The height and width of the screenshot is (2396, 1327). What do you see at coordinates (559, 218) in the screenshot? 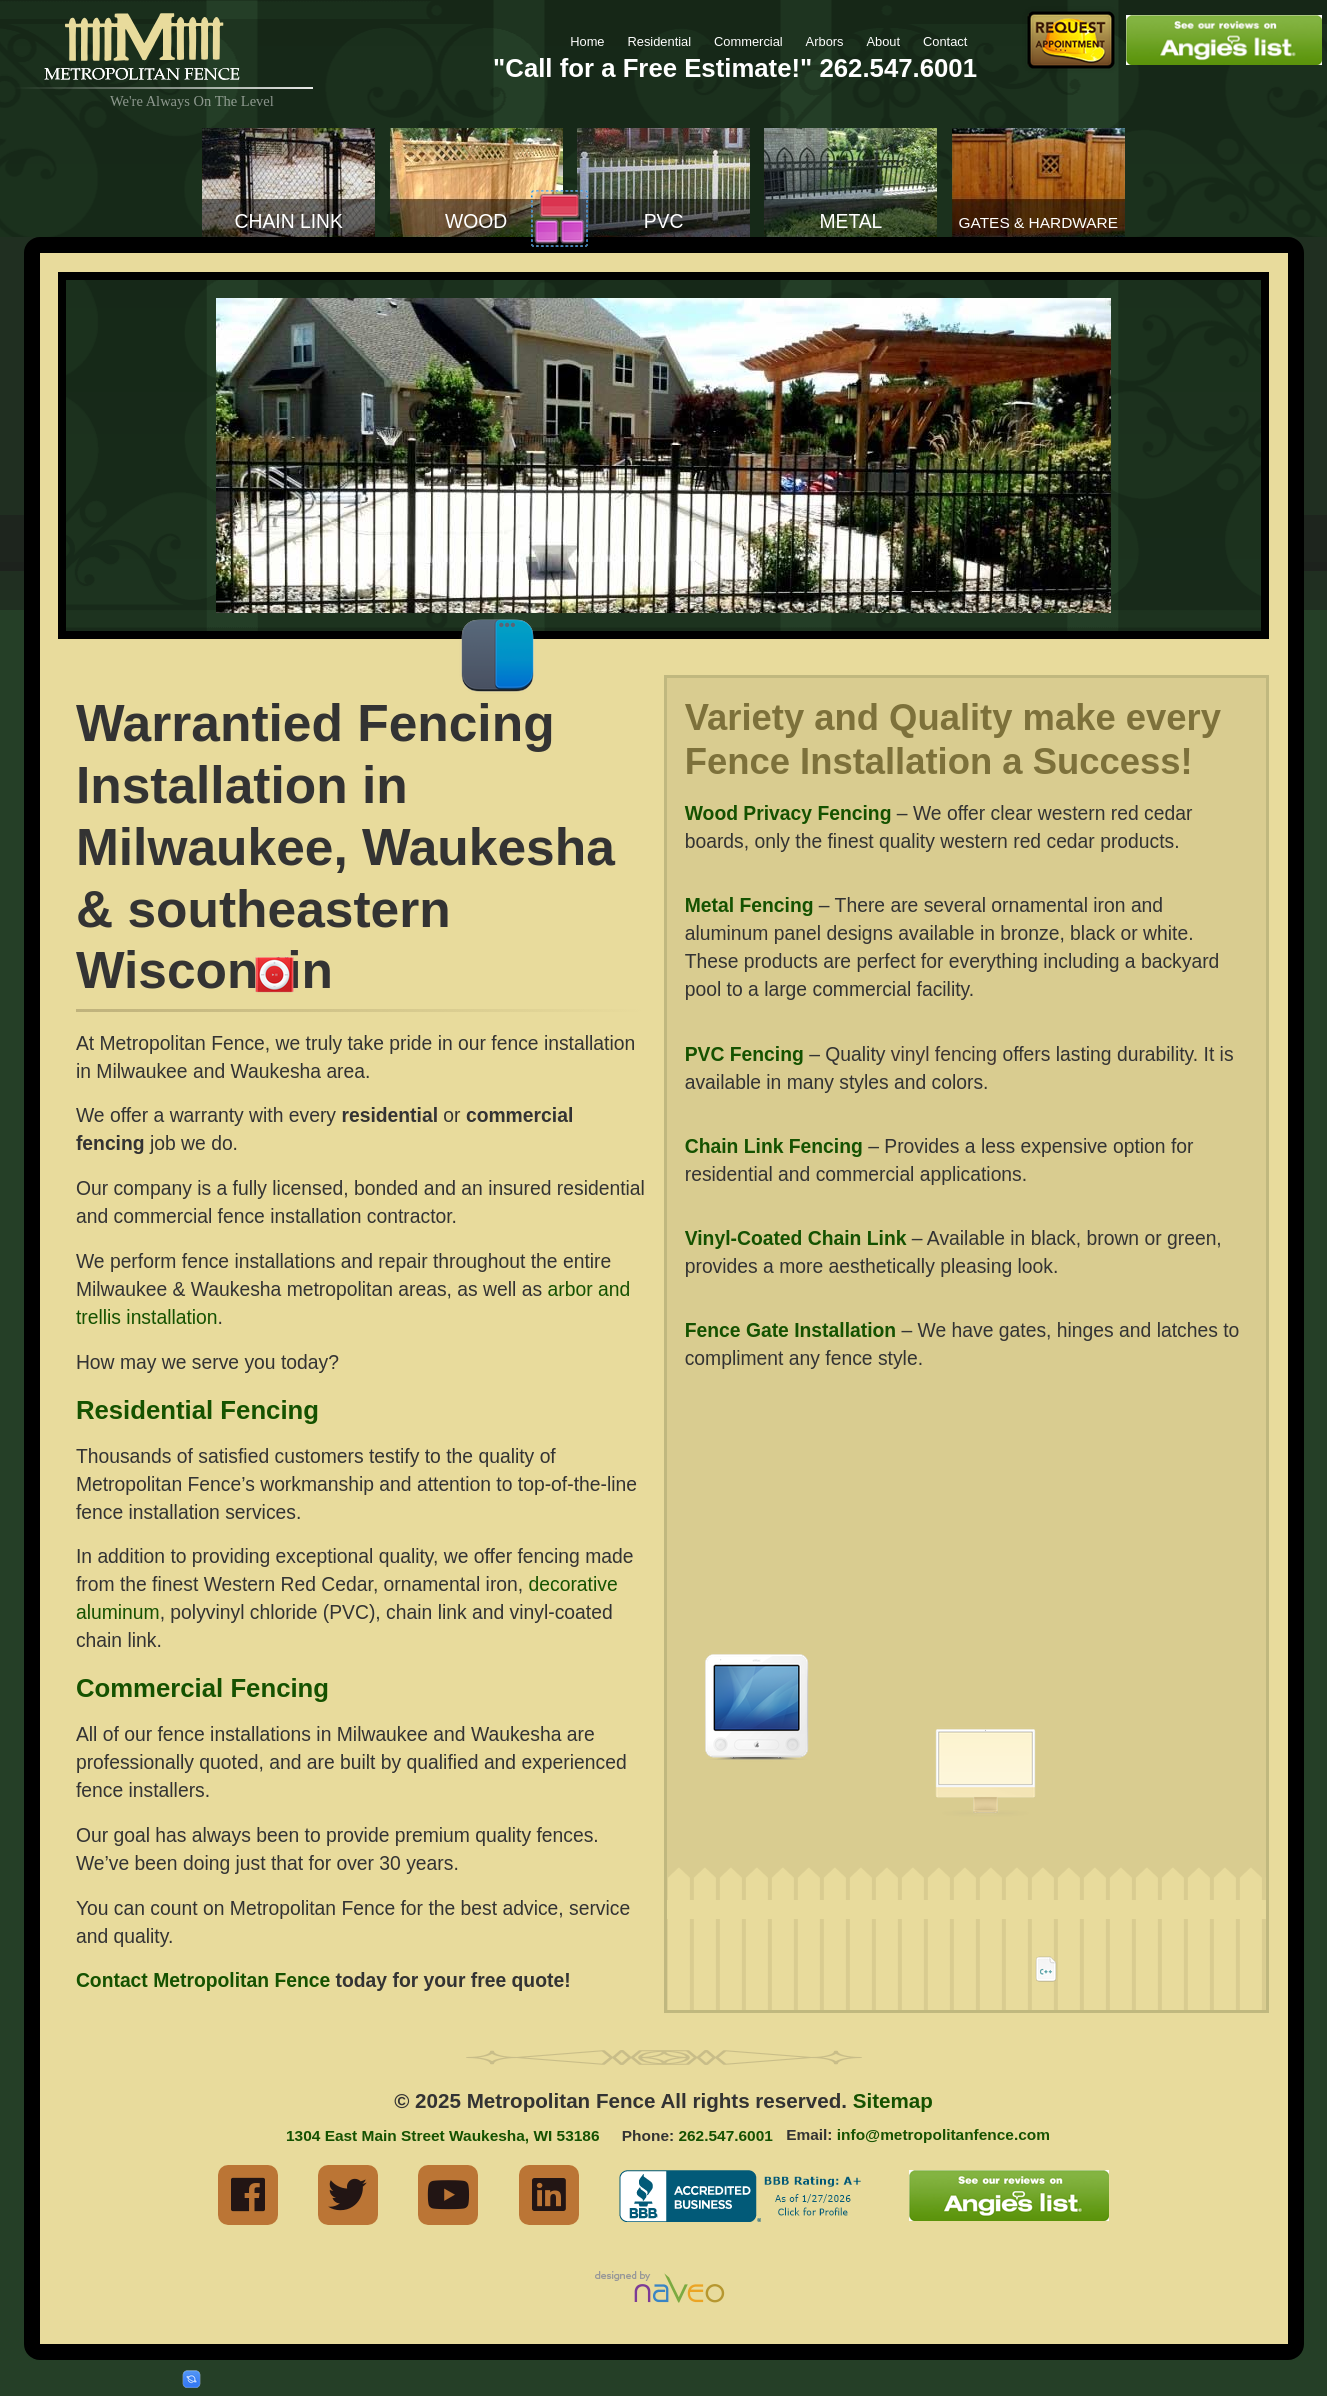
I see `select all items in the current view` at bounding box center [559, 218].